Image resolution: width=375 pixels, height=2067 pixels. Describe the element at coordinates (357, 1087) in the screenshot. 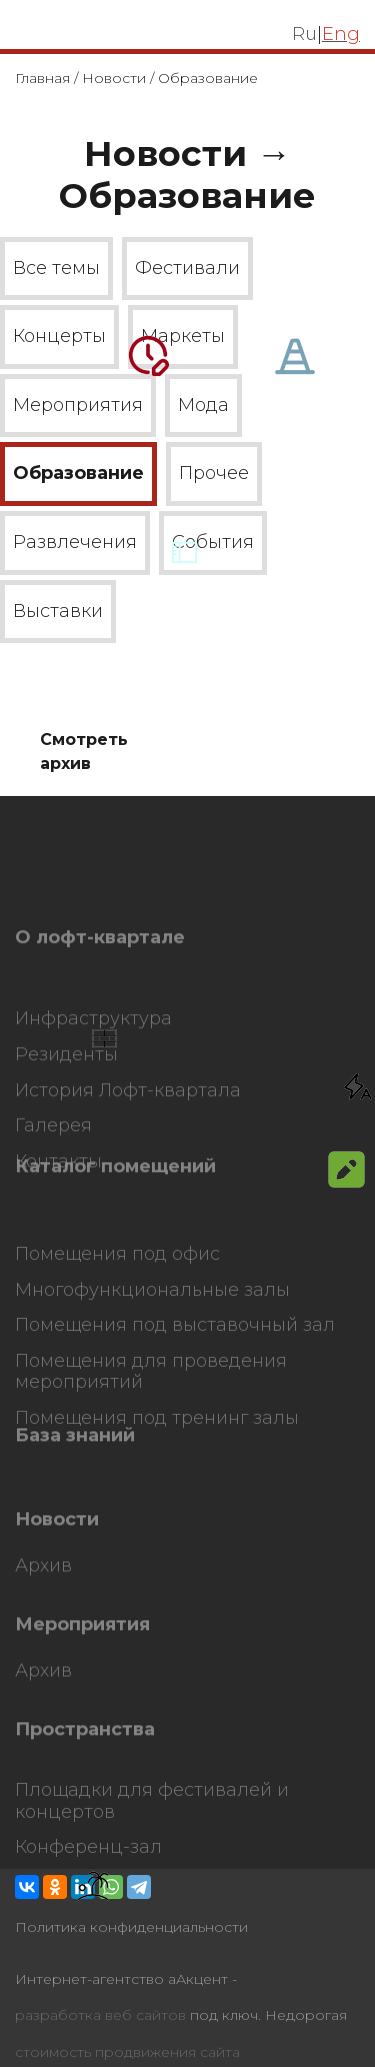

I see `toggle auto-flash mode in camera settings` at that location.